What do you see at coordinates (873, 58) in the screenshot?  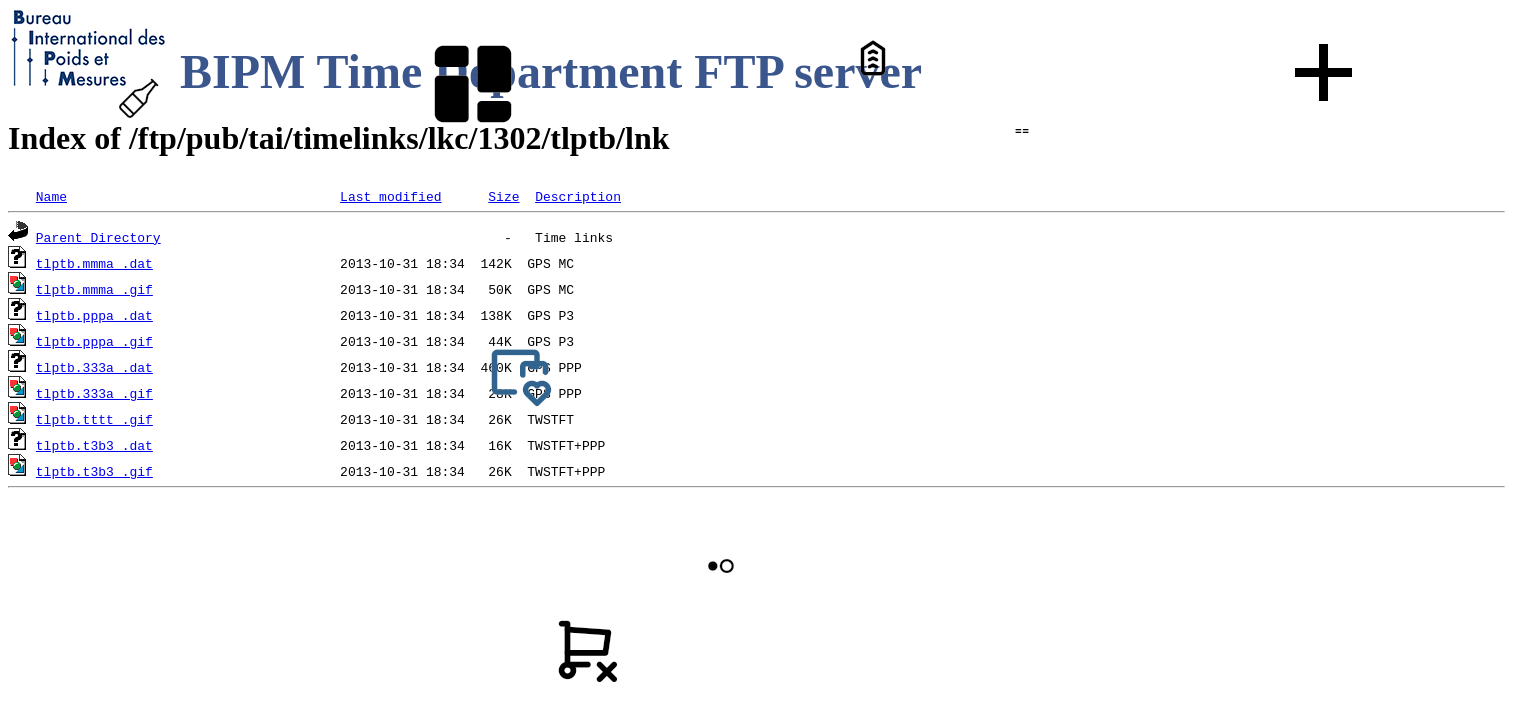 I see `view military or user rank status` at bounding box center [873, 58].